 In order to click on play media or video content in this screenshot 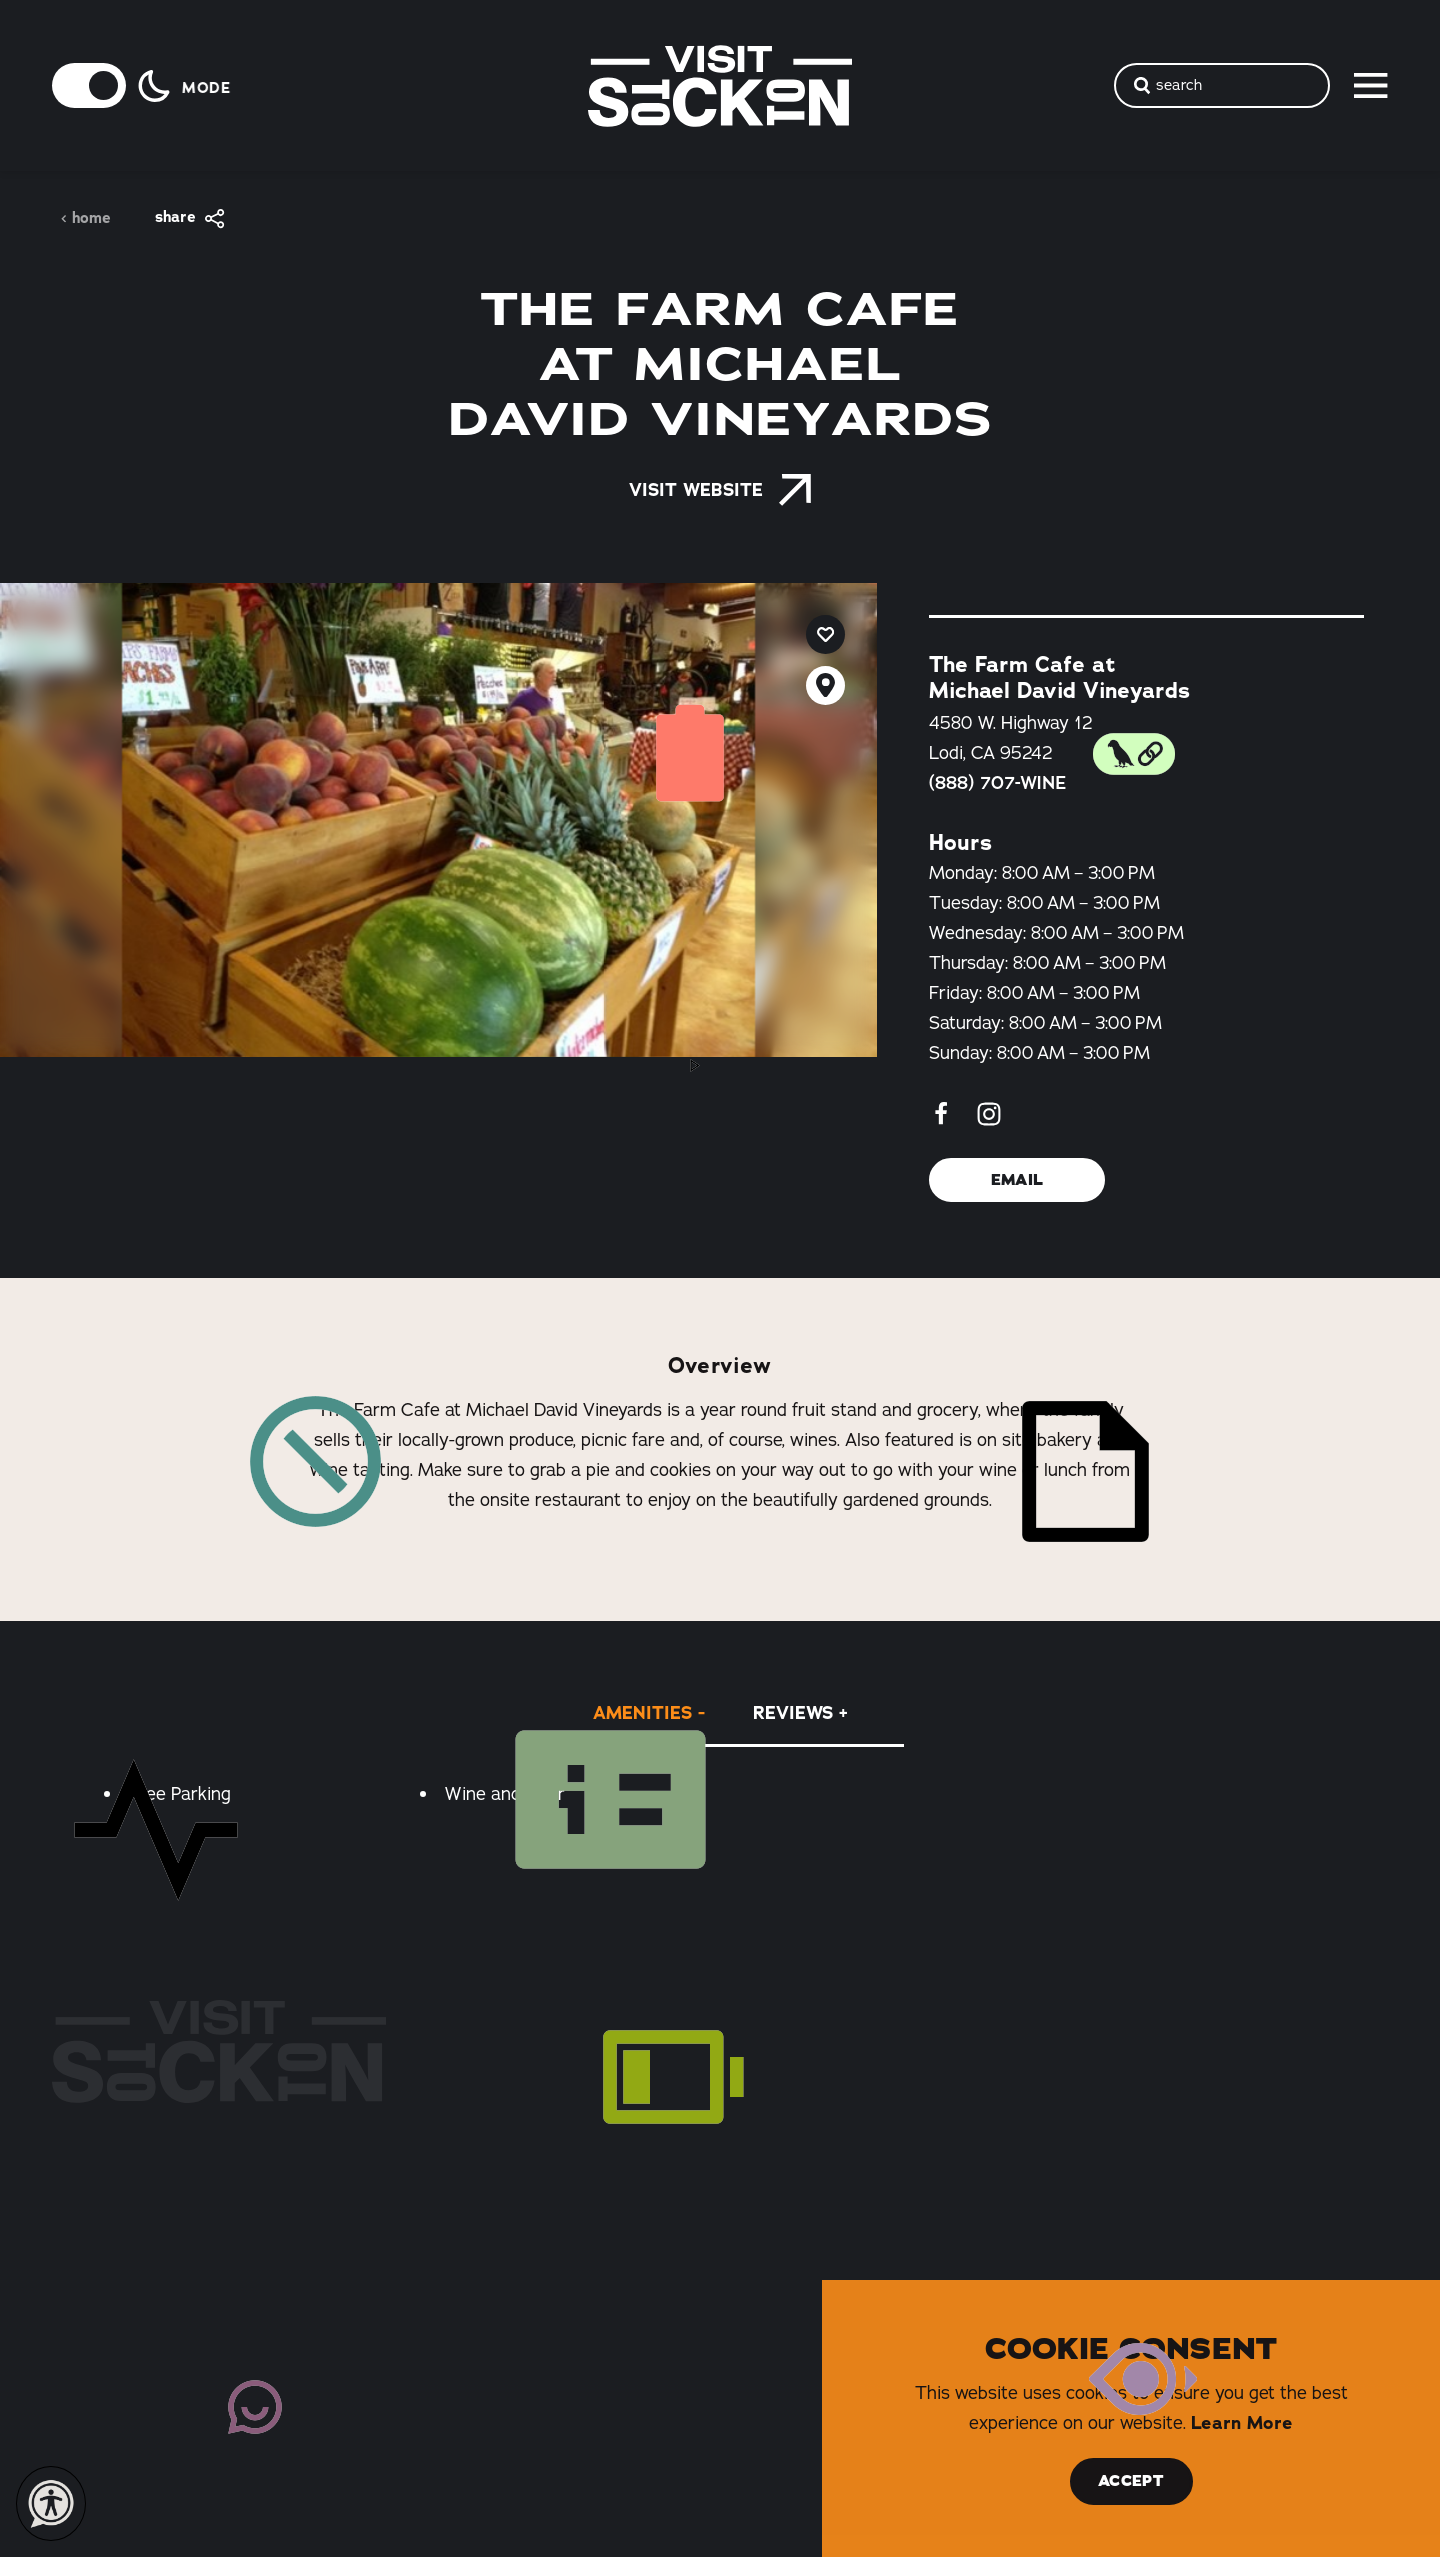, I will do `click(693, 1065)`.